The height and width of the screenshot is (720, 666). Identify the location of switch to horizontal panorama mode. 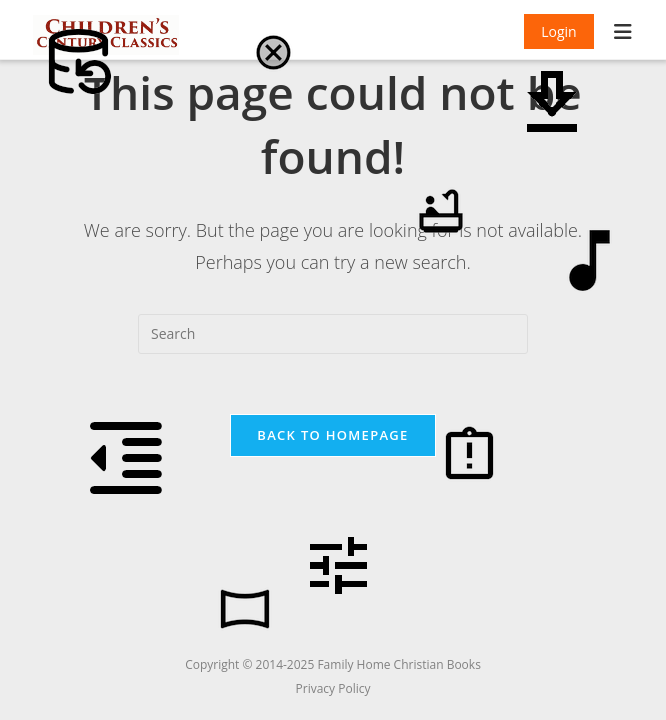
(245, 609).